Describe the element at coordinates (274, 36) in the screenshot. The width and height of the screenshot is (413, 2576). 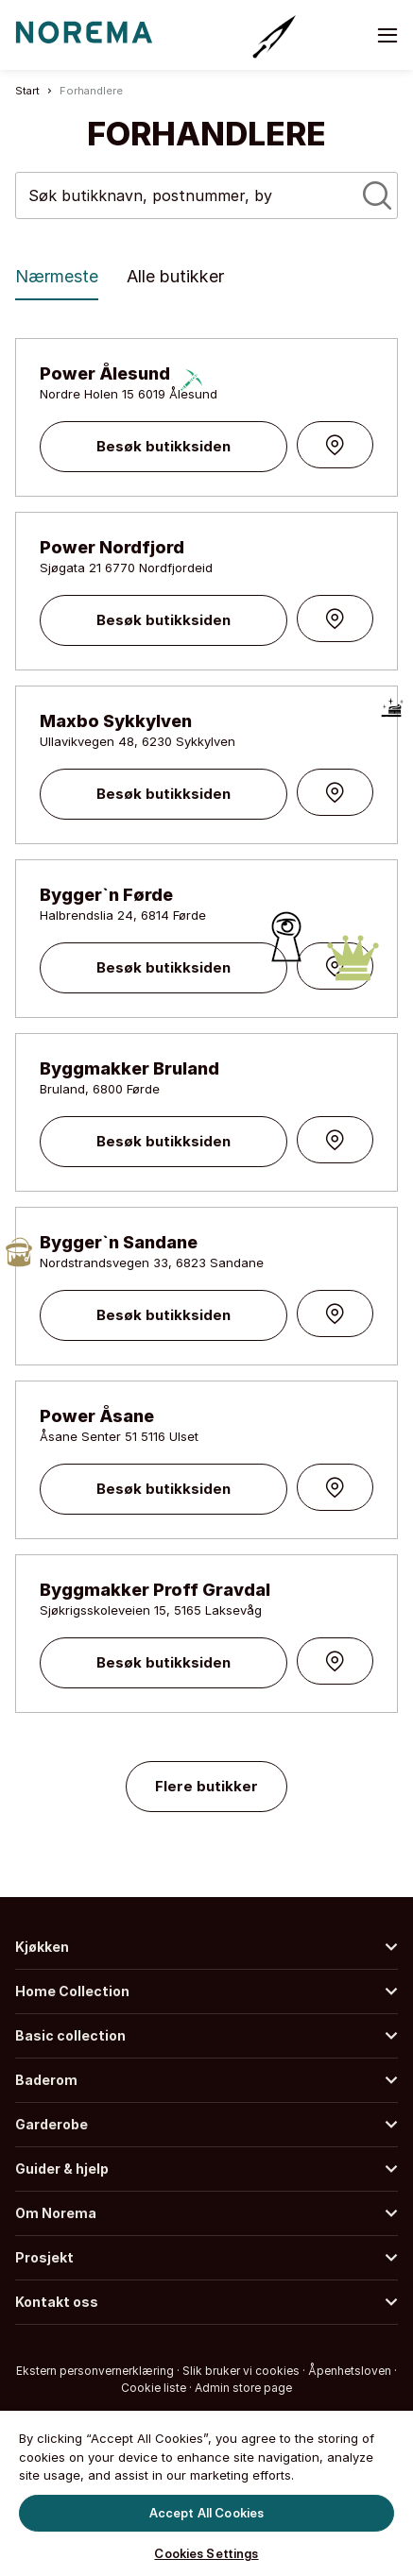
I see `equip energy sword weapon` at that location.